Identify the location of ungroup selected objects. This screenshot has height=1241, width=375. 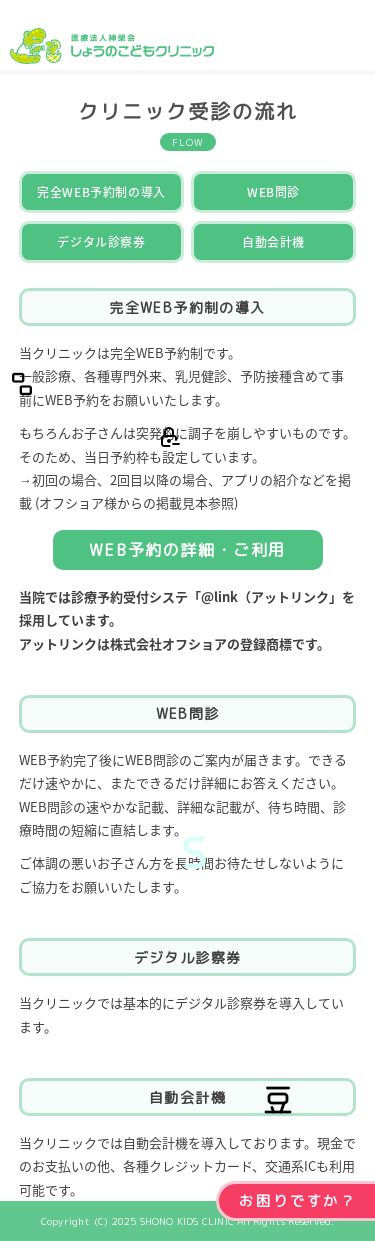
(22, 384).